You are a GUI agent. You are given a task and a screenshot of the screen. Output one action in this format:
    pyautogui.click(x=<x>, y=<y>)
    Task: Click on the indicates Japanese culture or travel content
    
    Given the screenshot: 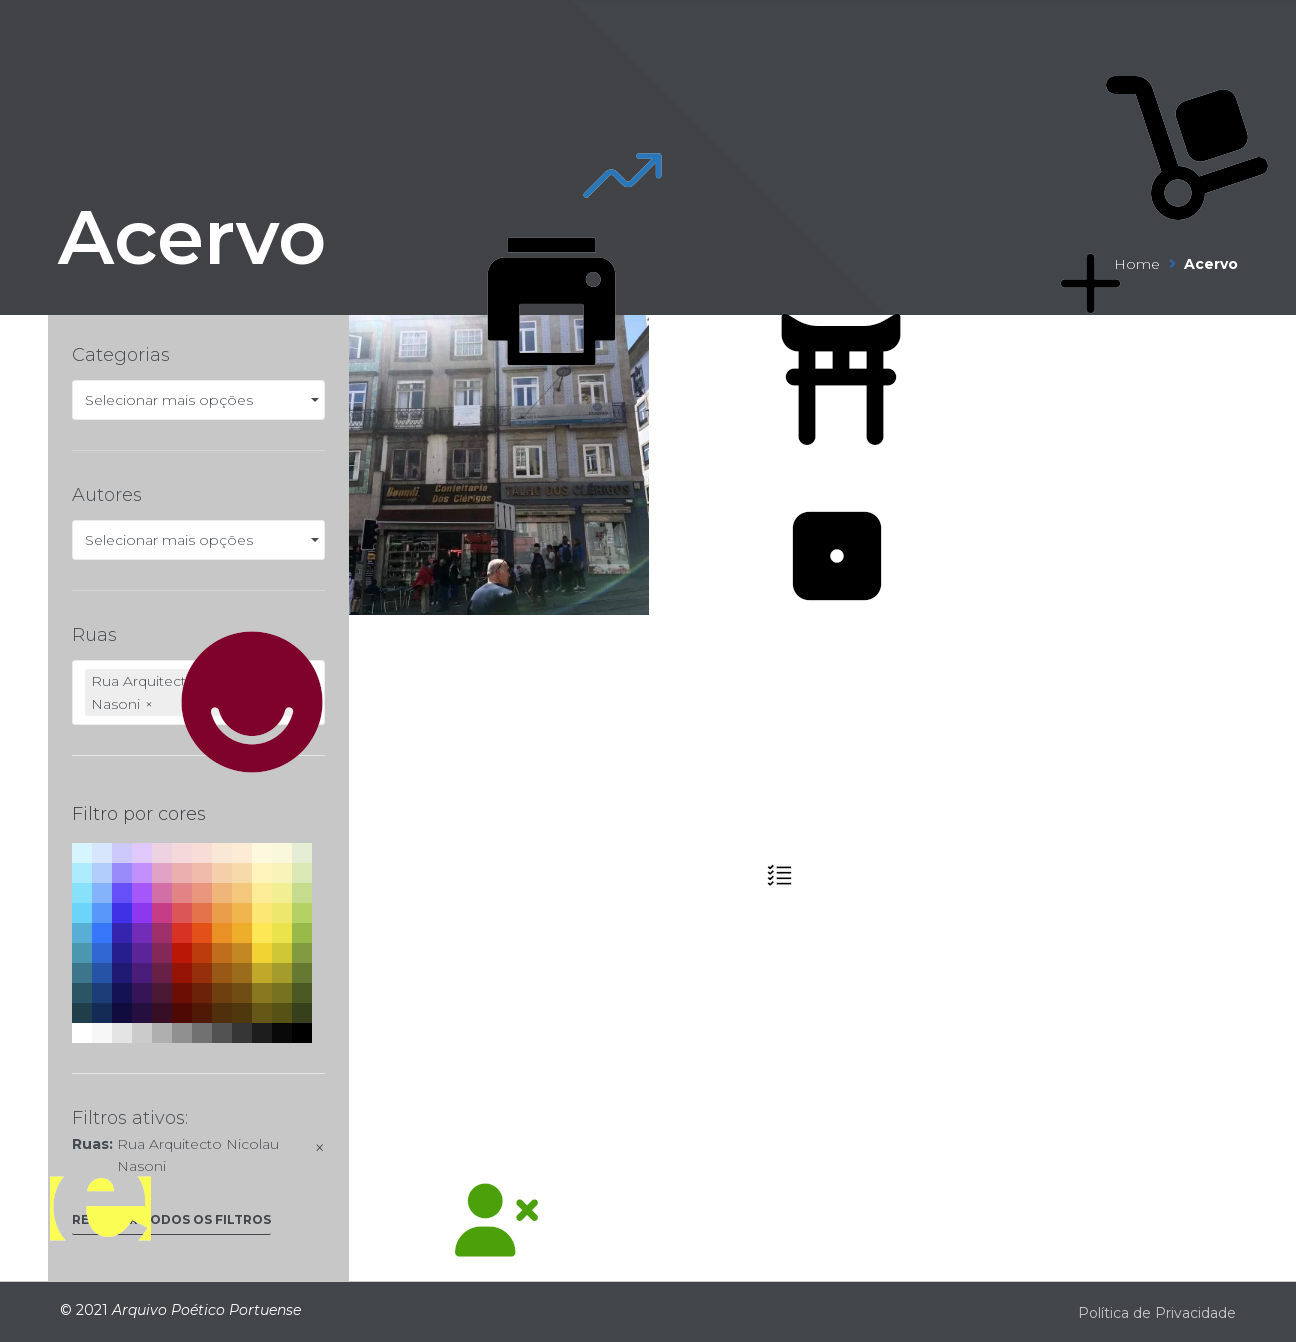 What is the action you would take?
    pyautogui.click(x=841, y=377)
    